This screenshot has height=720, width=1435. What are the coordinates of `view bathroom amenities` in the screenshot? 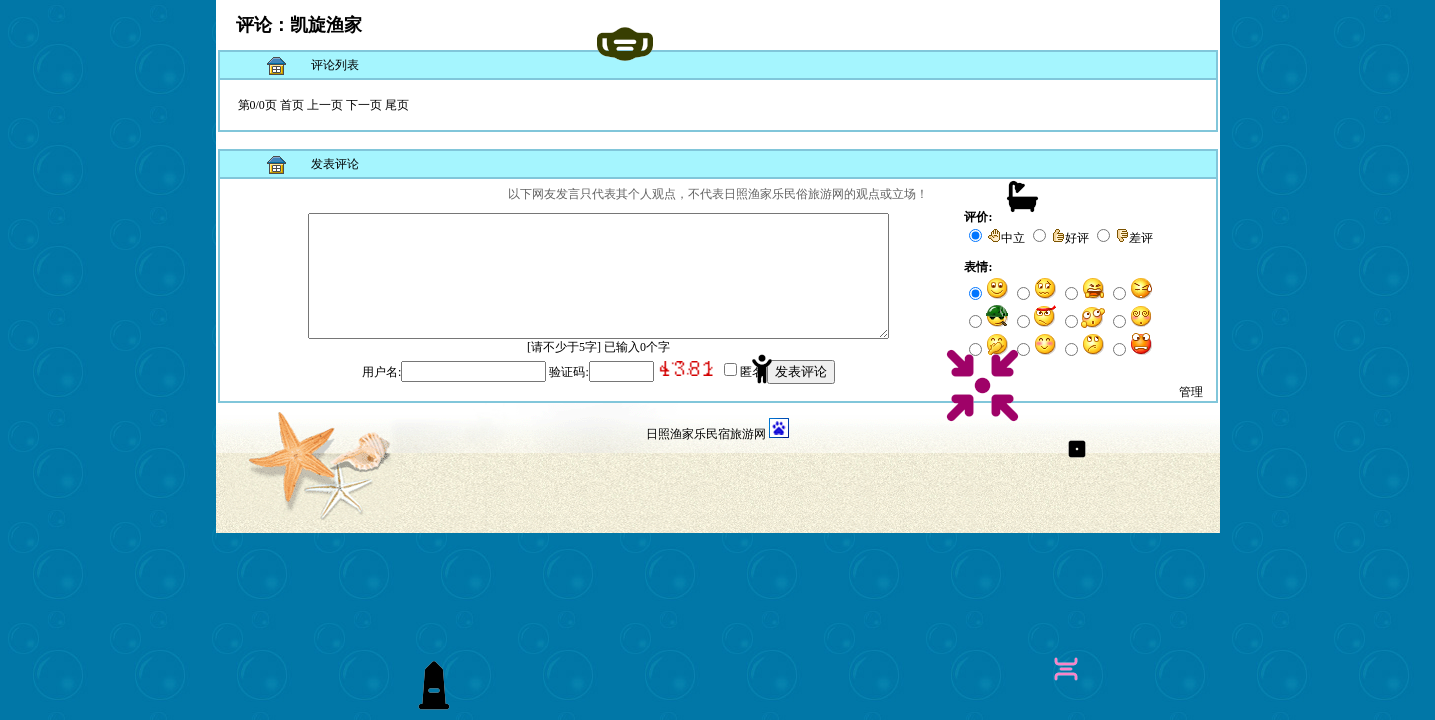 It's located at (1022, 196).